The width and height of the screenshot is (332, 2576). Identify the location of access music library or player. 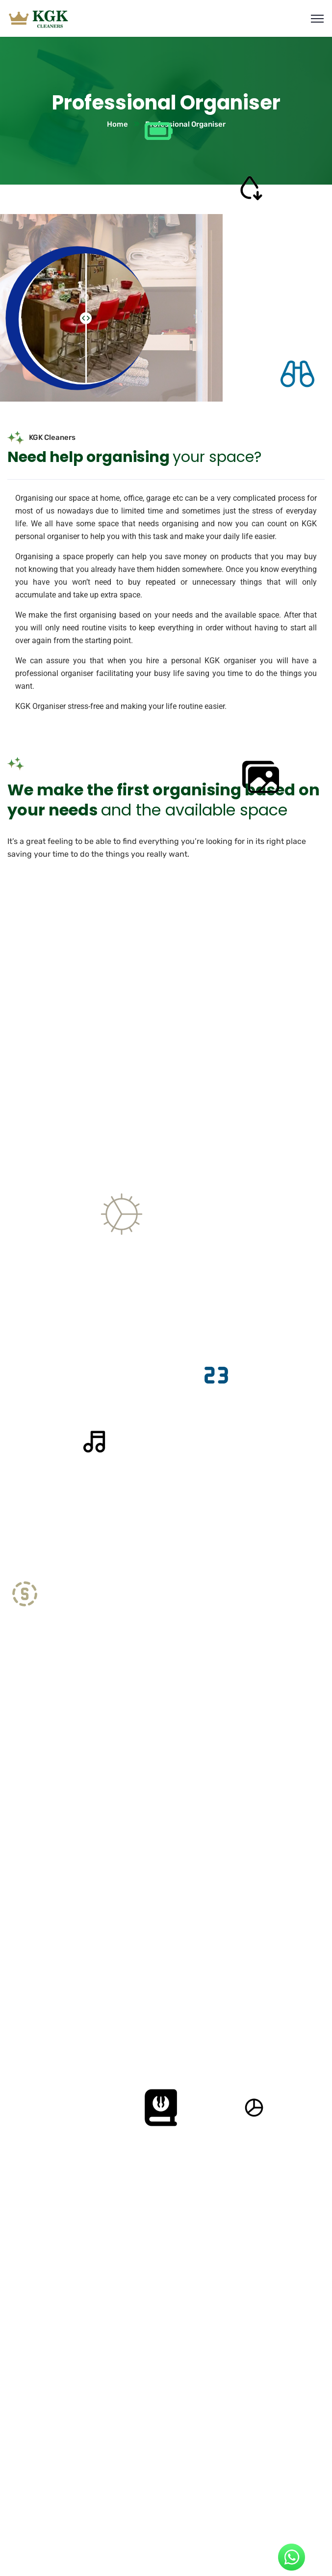
(95, 1441).